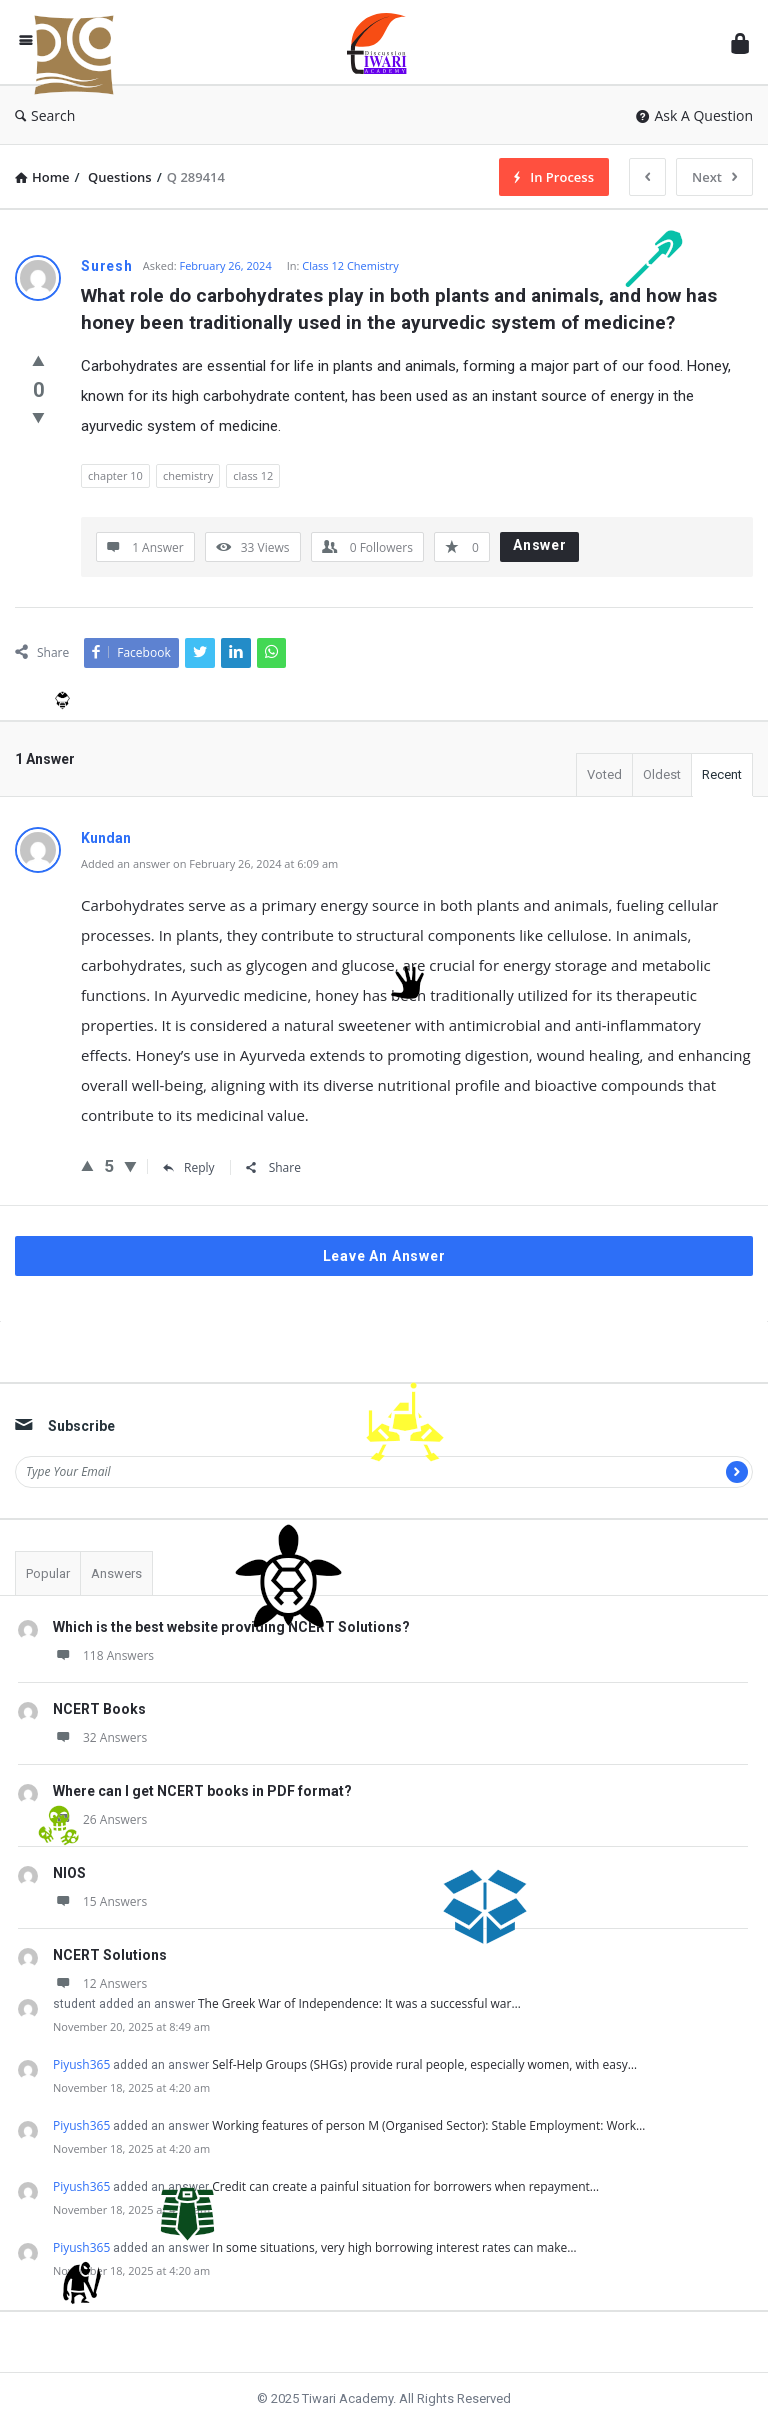 This screenshot has height=2425, width=768. Describe the element at coordinates (187, 2214) in the screenshot. I see `equip metal skirt armor piece` at that location.